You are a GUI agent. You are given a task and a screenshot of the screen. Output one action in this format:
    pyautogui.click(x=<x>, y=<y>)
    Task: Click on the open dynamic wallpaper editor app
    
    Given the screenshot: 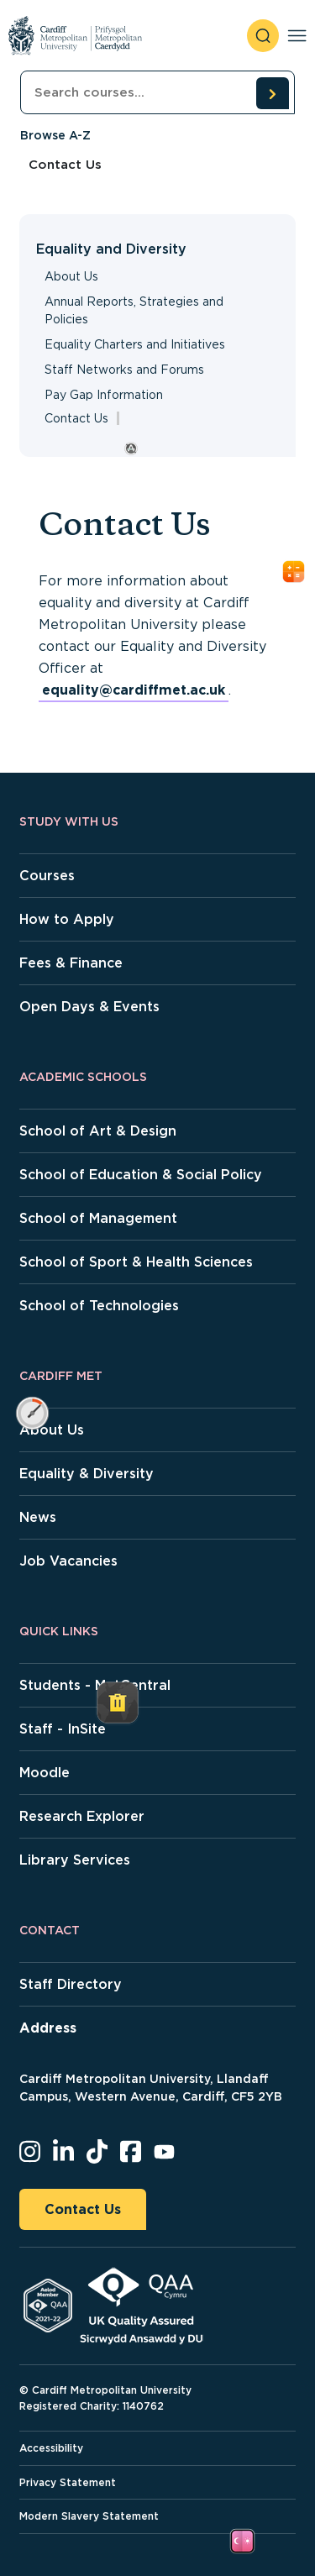 What is the action you would take?
    pyautogui.click(x=242, y=2541)
    